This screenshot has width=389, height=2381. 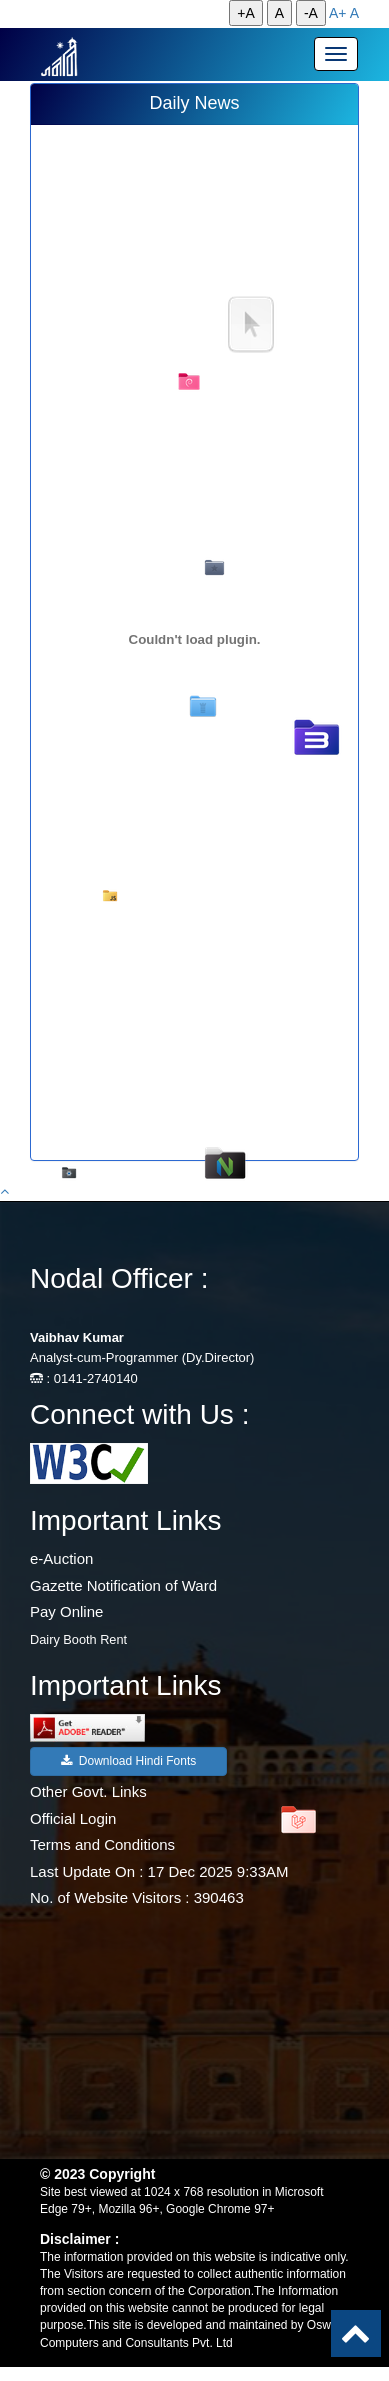 I want to click on access folder settings or preferences, so click(x=69, y=1173).